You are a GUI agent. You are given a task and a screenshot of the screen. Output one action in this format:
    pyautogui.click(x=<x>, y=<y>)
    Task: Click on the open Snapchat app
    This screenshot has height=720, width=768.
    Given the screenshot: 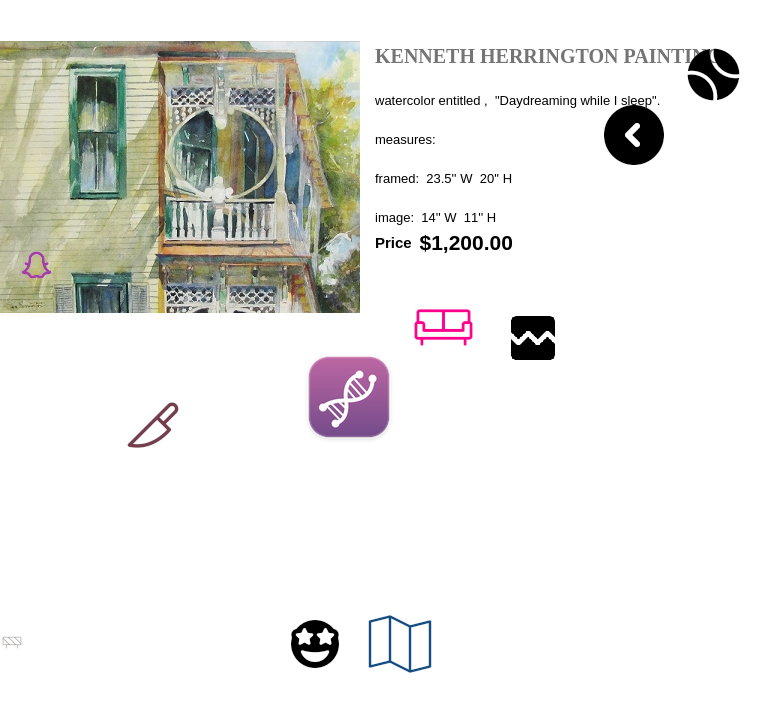 What is the action you would take?
    pyautogui.click(x=36, y=265)
    